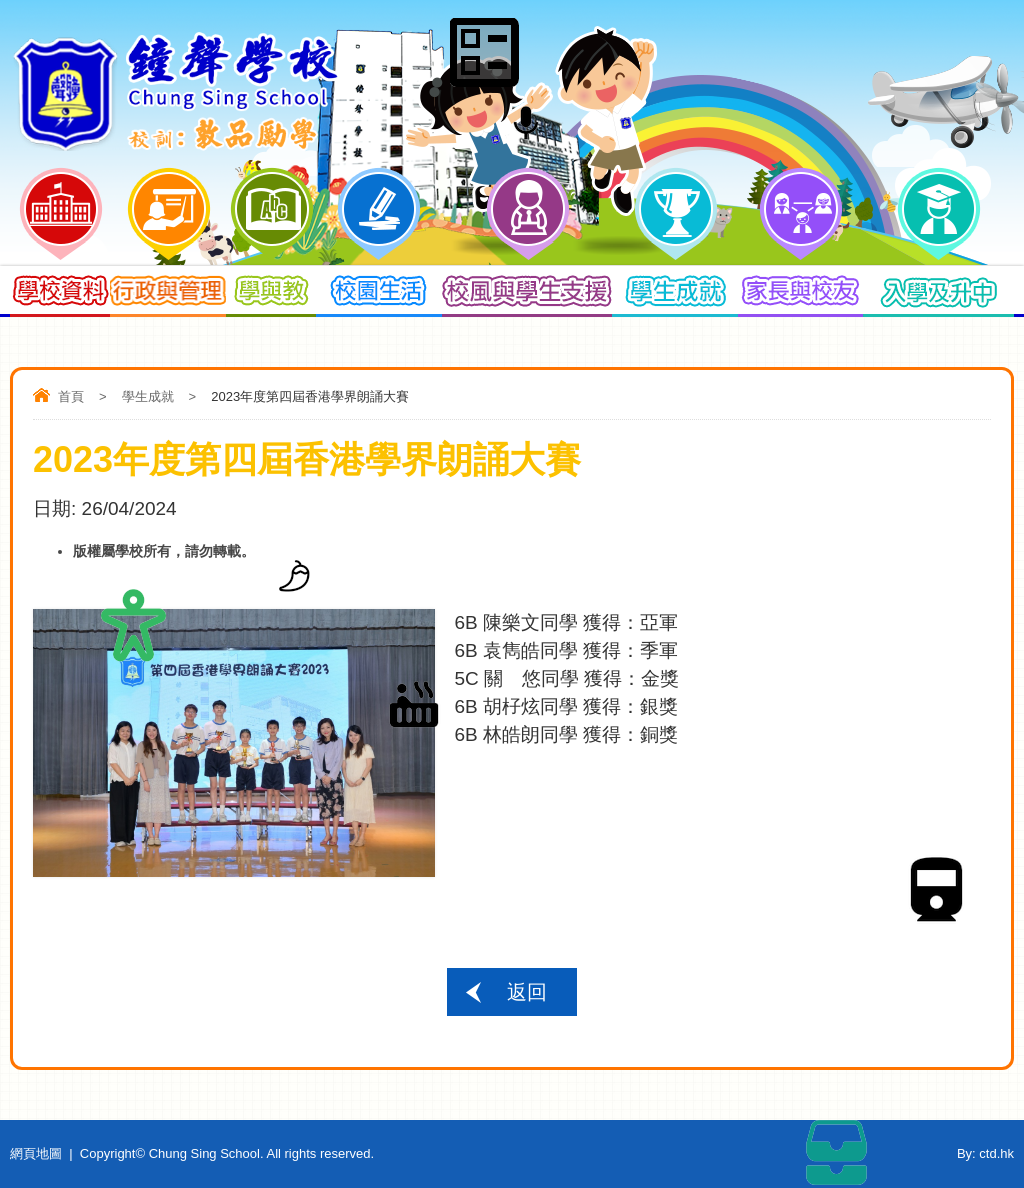  I want to click on get train or railway directions, so click(936, 892).